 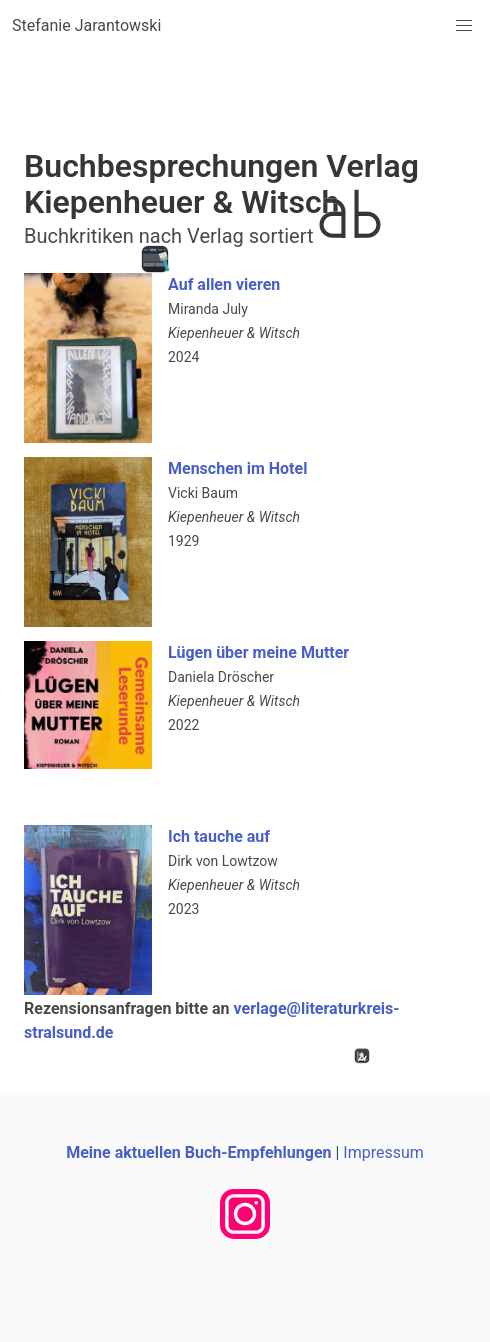 What do you see at coordinates (350, 216) in the screenshot?
I see `access font settings and preferences` at bounding box center [350, 216].